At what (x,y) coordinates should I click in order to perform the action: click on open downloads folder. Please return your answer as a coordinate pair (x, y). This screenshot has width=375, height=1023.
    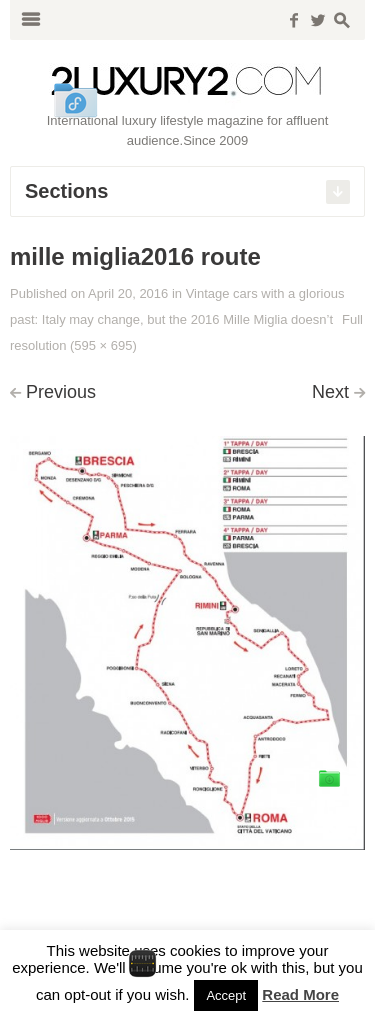
    Looking at the image, I should click on (329, 778).